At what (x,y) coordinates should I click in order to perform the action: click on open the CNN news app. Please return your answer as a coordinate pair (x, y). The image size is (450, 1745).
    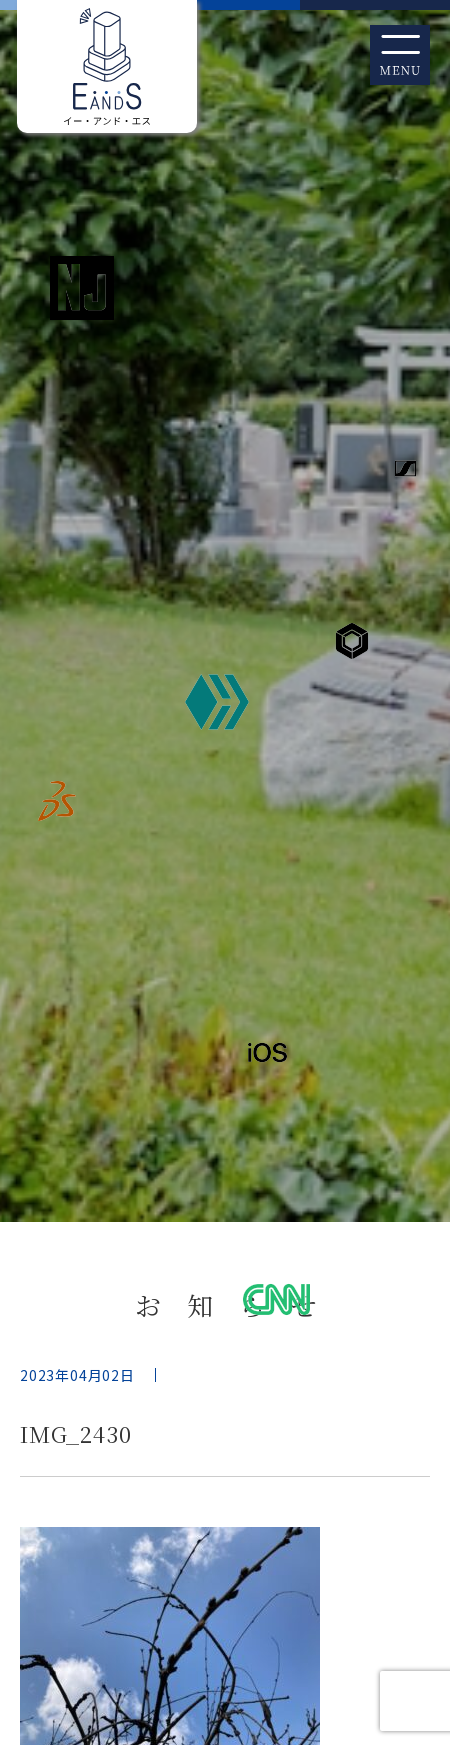
    Looking at the image, I should click on (276, 1299).